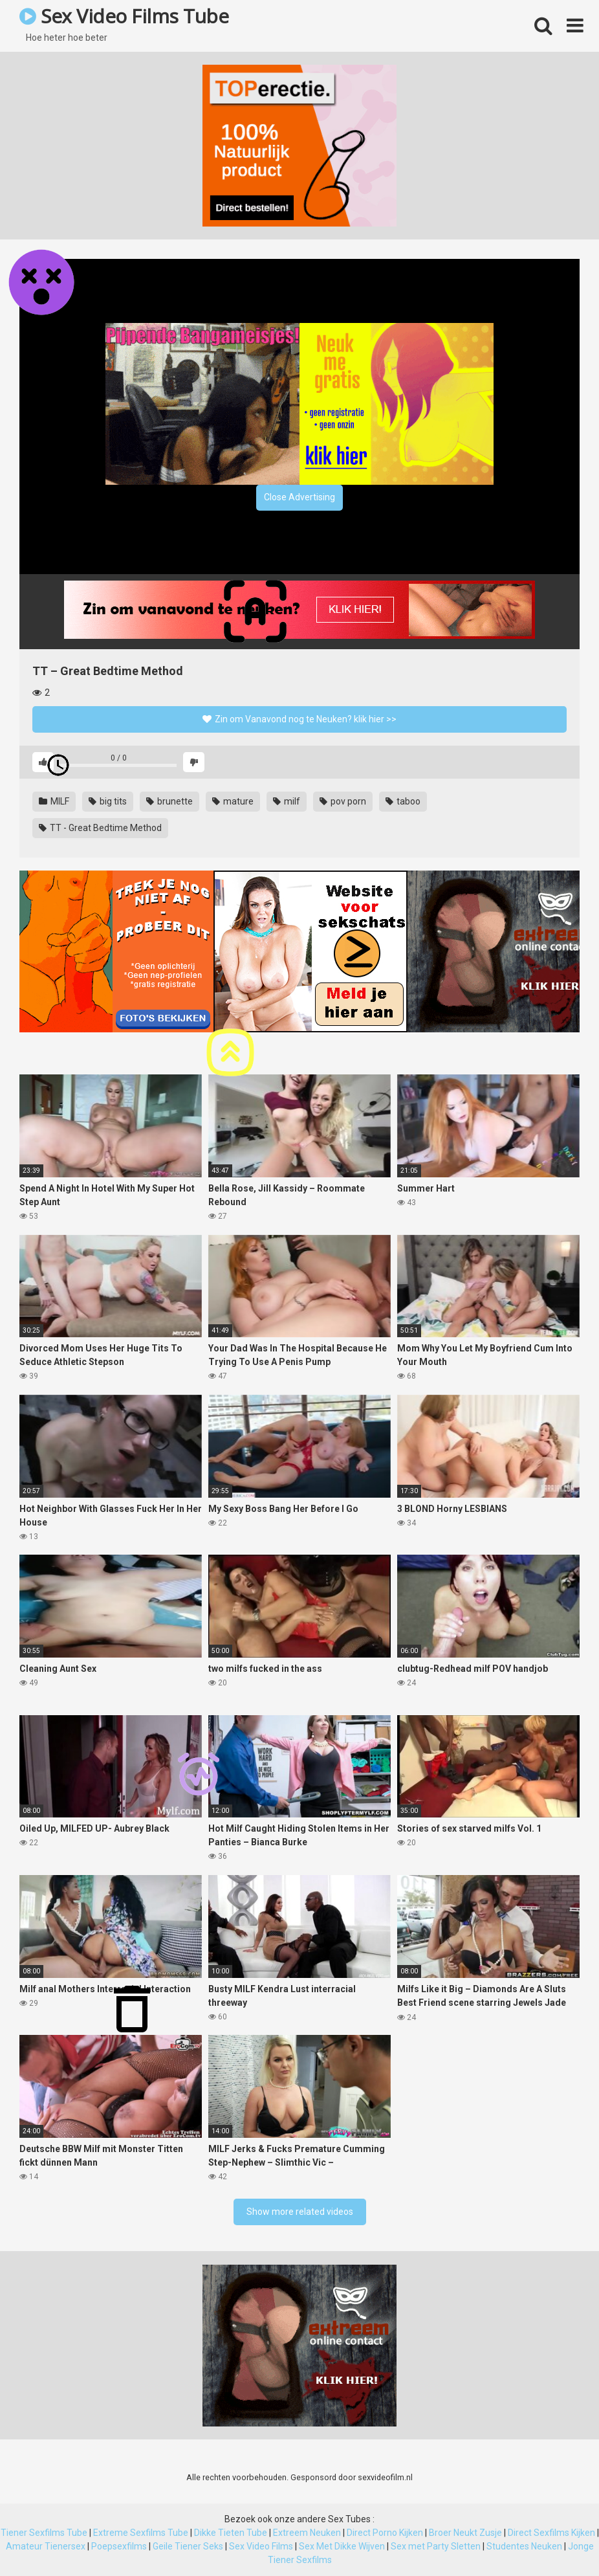 Image resolution: width=599 pixels, height=2576 pixels. What do you see at coordinates (58, 765) in the screenshot?
I see `view schedule or upcoming events` at bounding box center [58, 765].